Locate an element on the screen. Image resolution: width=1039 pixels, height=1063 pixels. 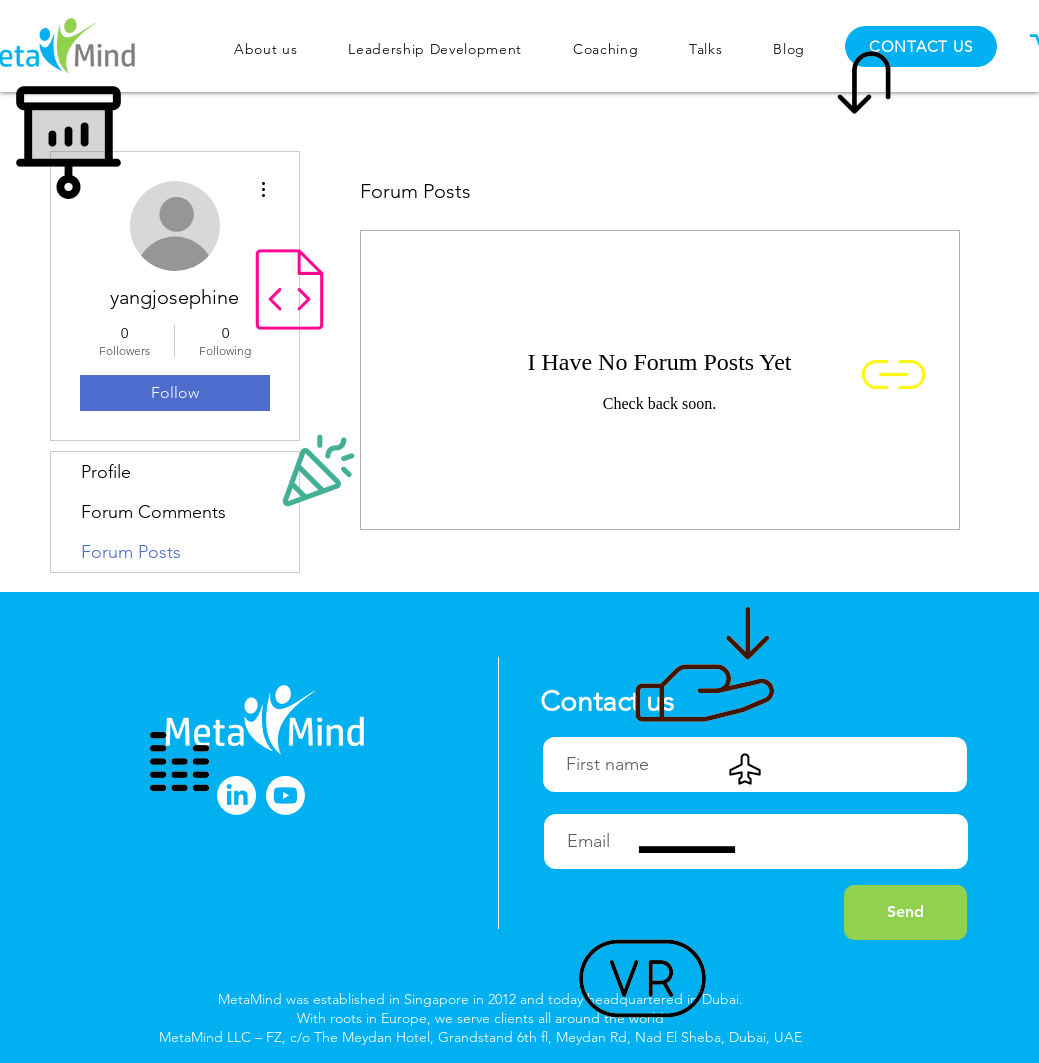
view source code file is located at coordinates (289, 289).